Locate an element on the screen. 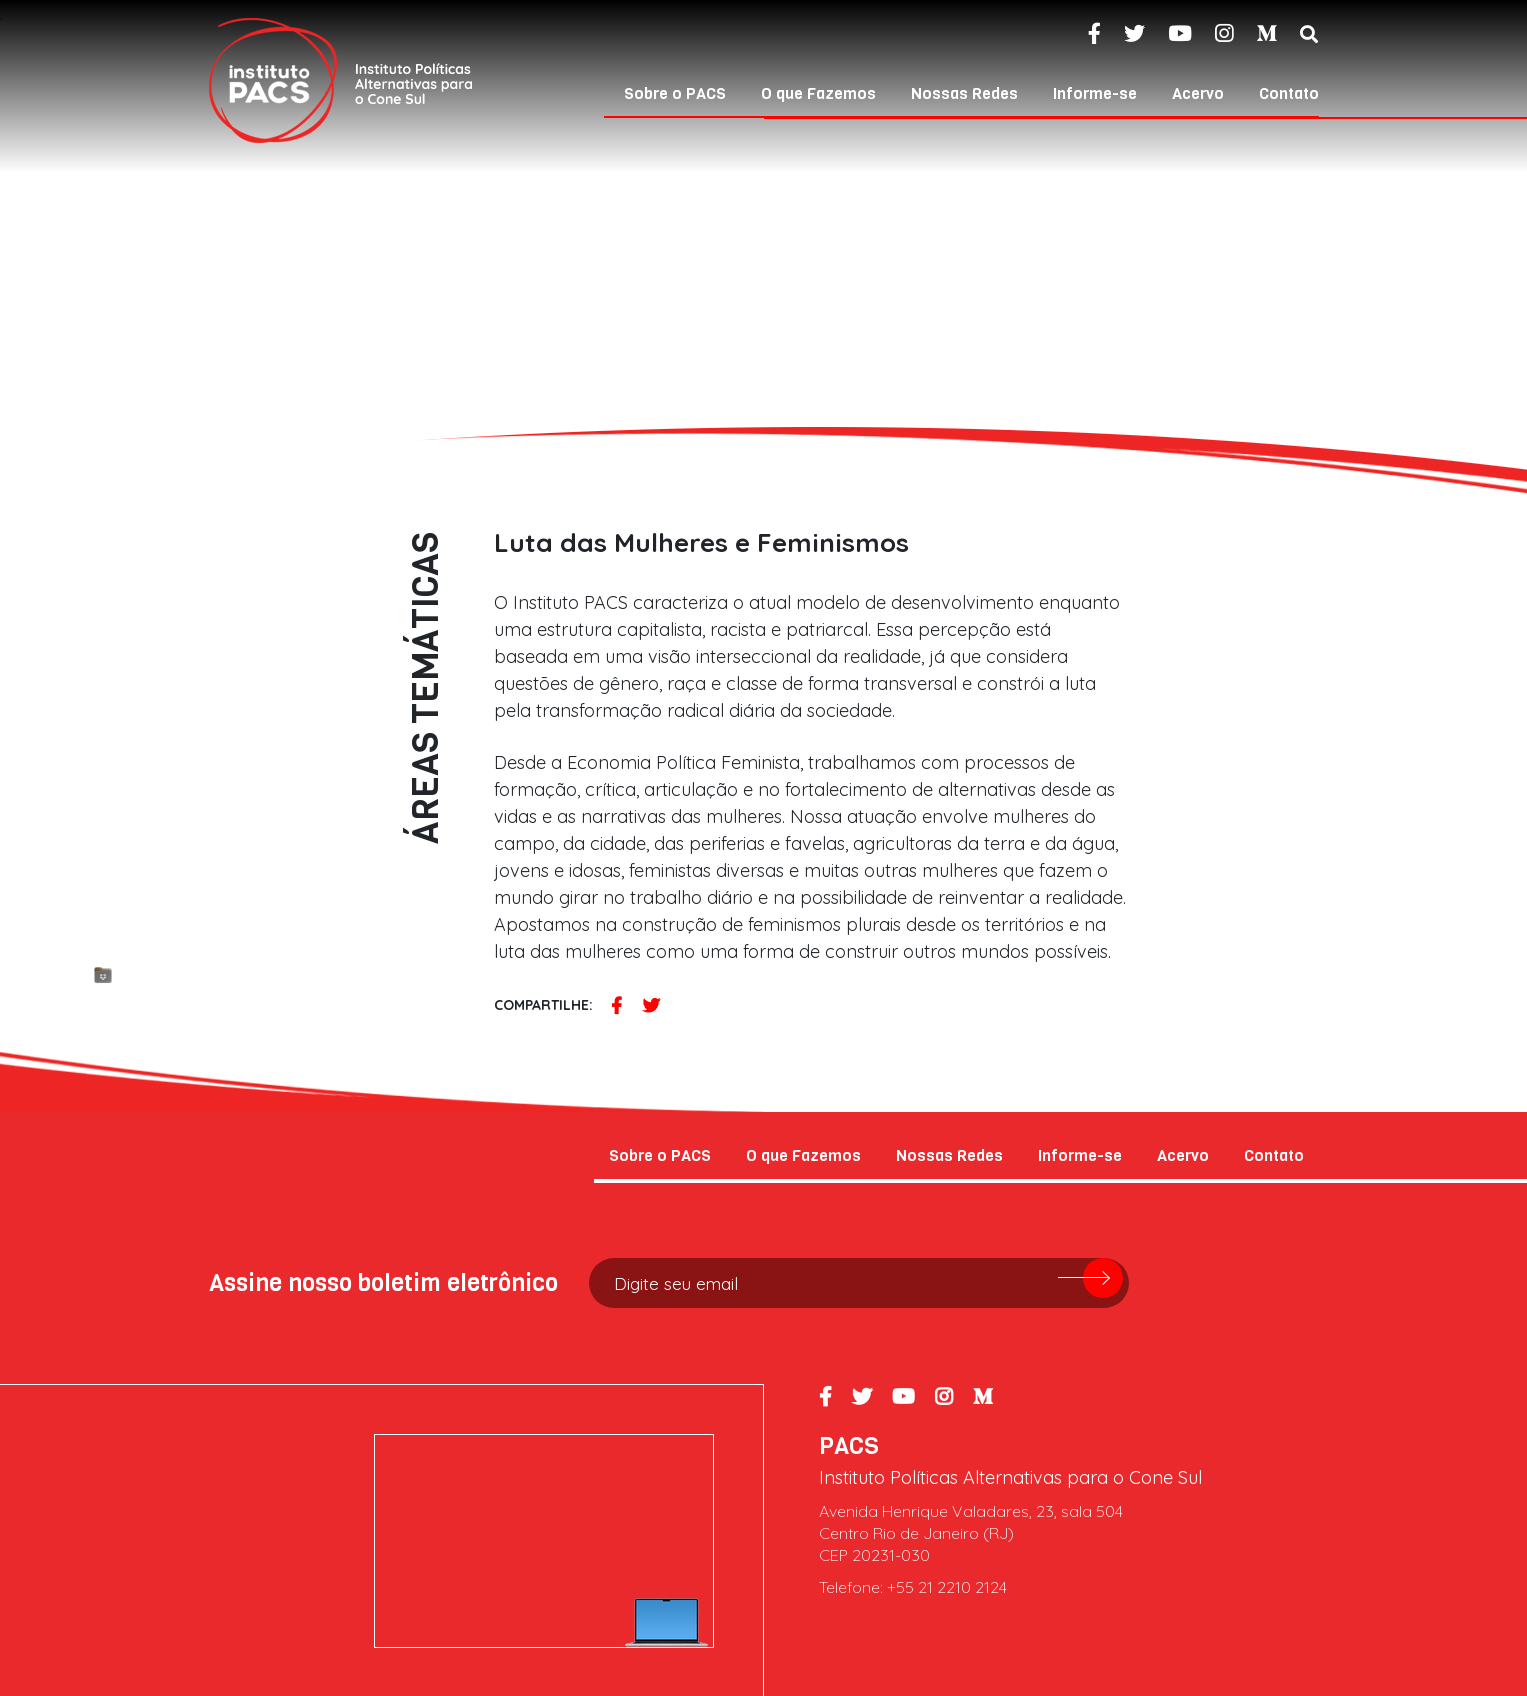 The width and height of the screenshot is (1527, 1696). open dropbox synced folder is located at coordinates (103, 975).